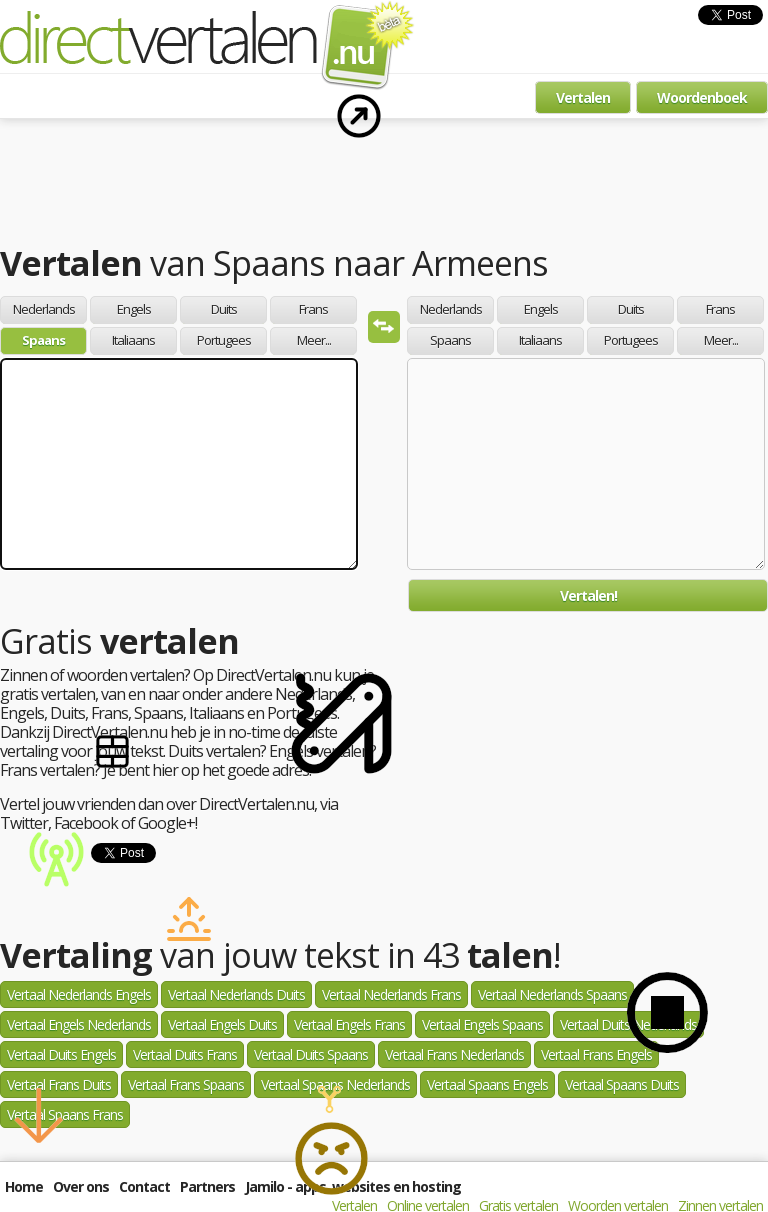 This screenshot has height=1212, width=768. Describe the element at coordinates (36, 1115) in the screenshot. I see `scroll down or view more content below` at that location.